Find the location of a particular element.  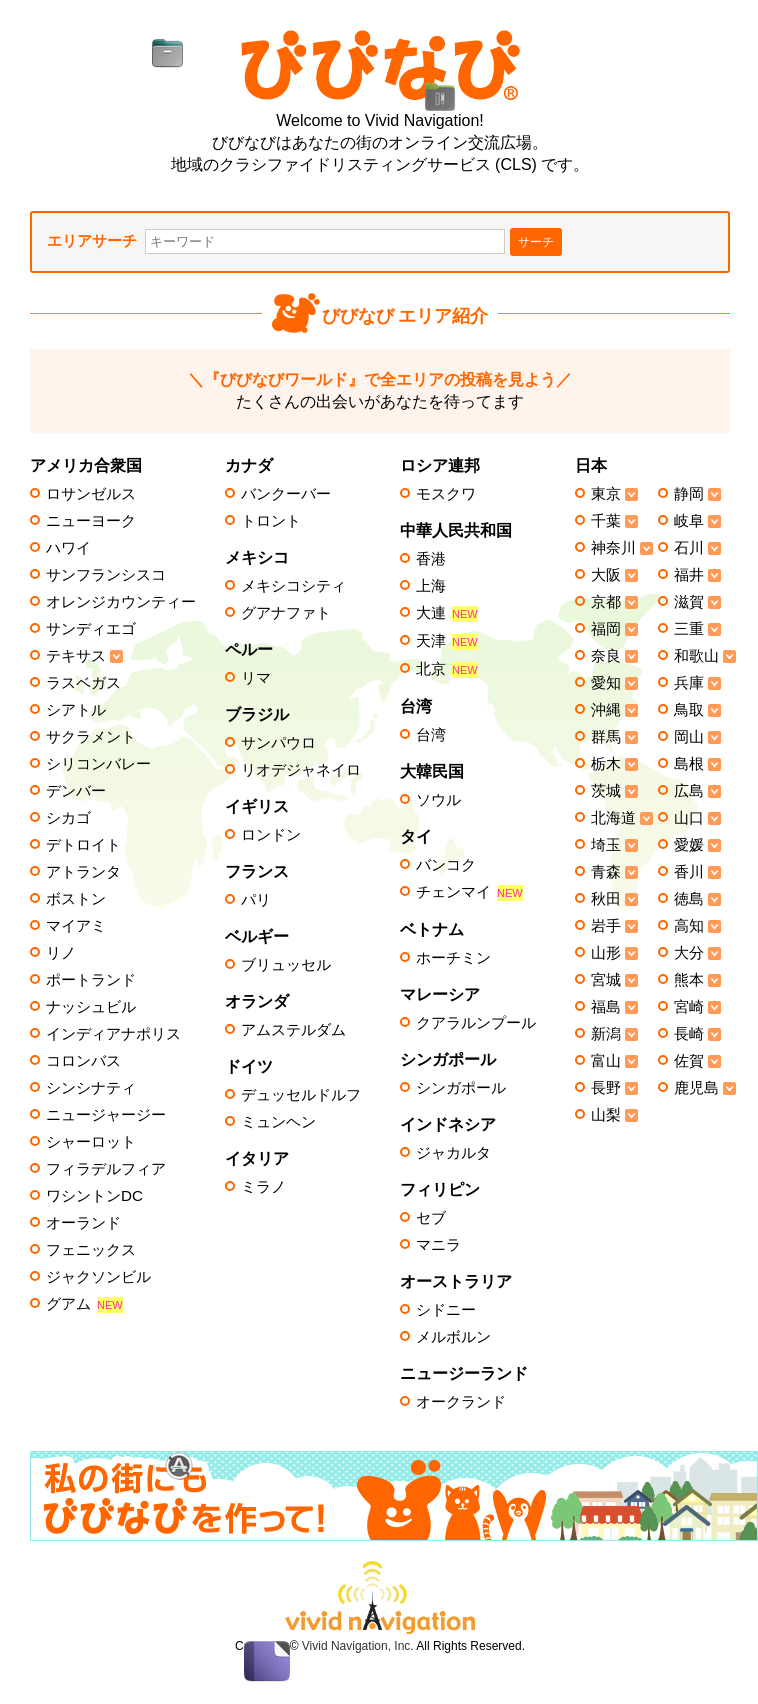

open file manager application is located at coordinates (167, 52).